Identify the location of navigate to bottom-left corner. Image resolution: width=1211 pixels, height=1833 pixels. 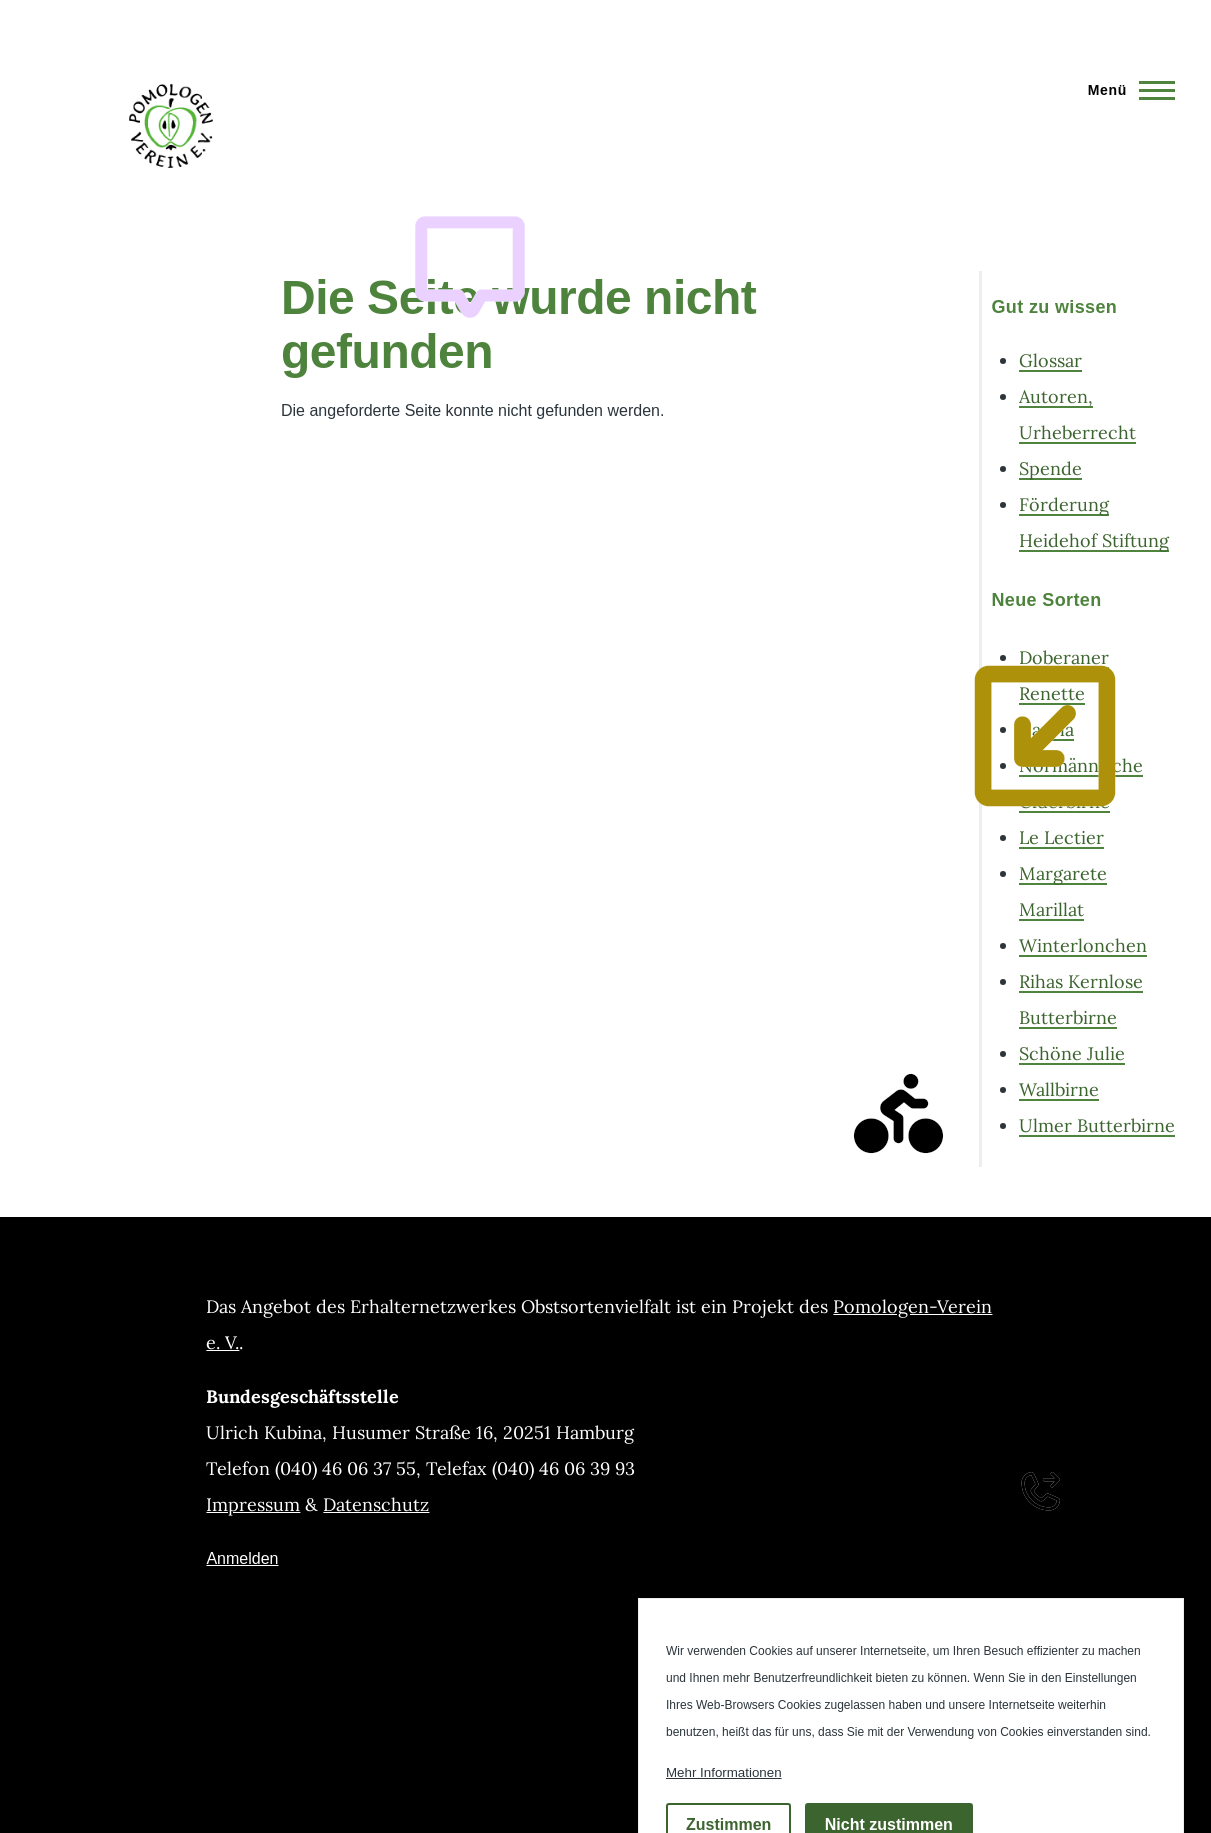
(1045, 736).